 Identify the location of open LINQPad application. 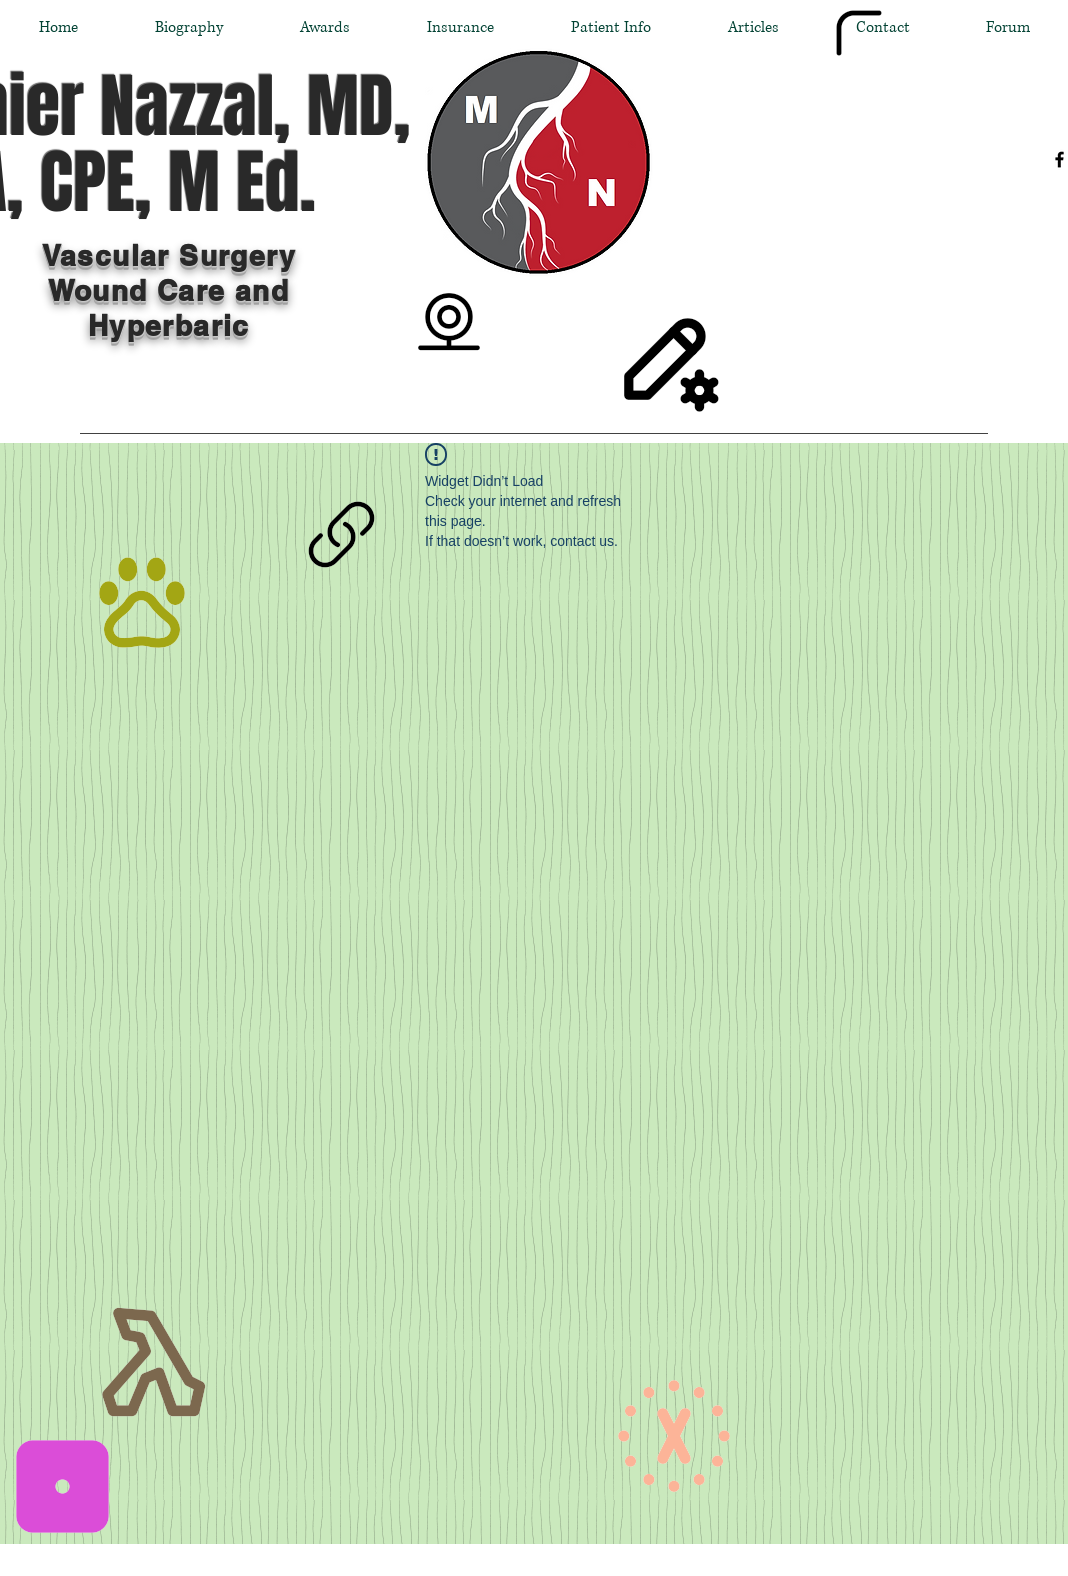
(151, 1362).